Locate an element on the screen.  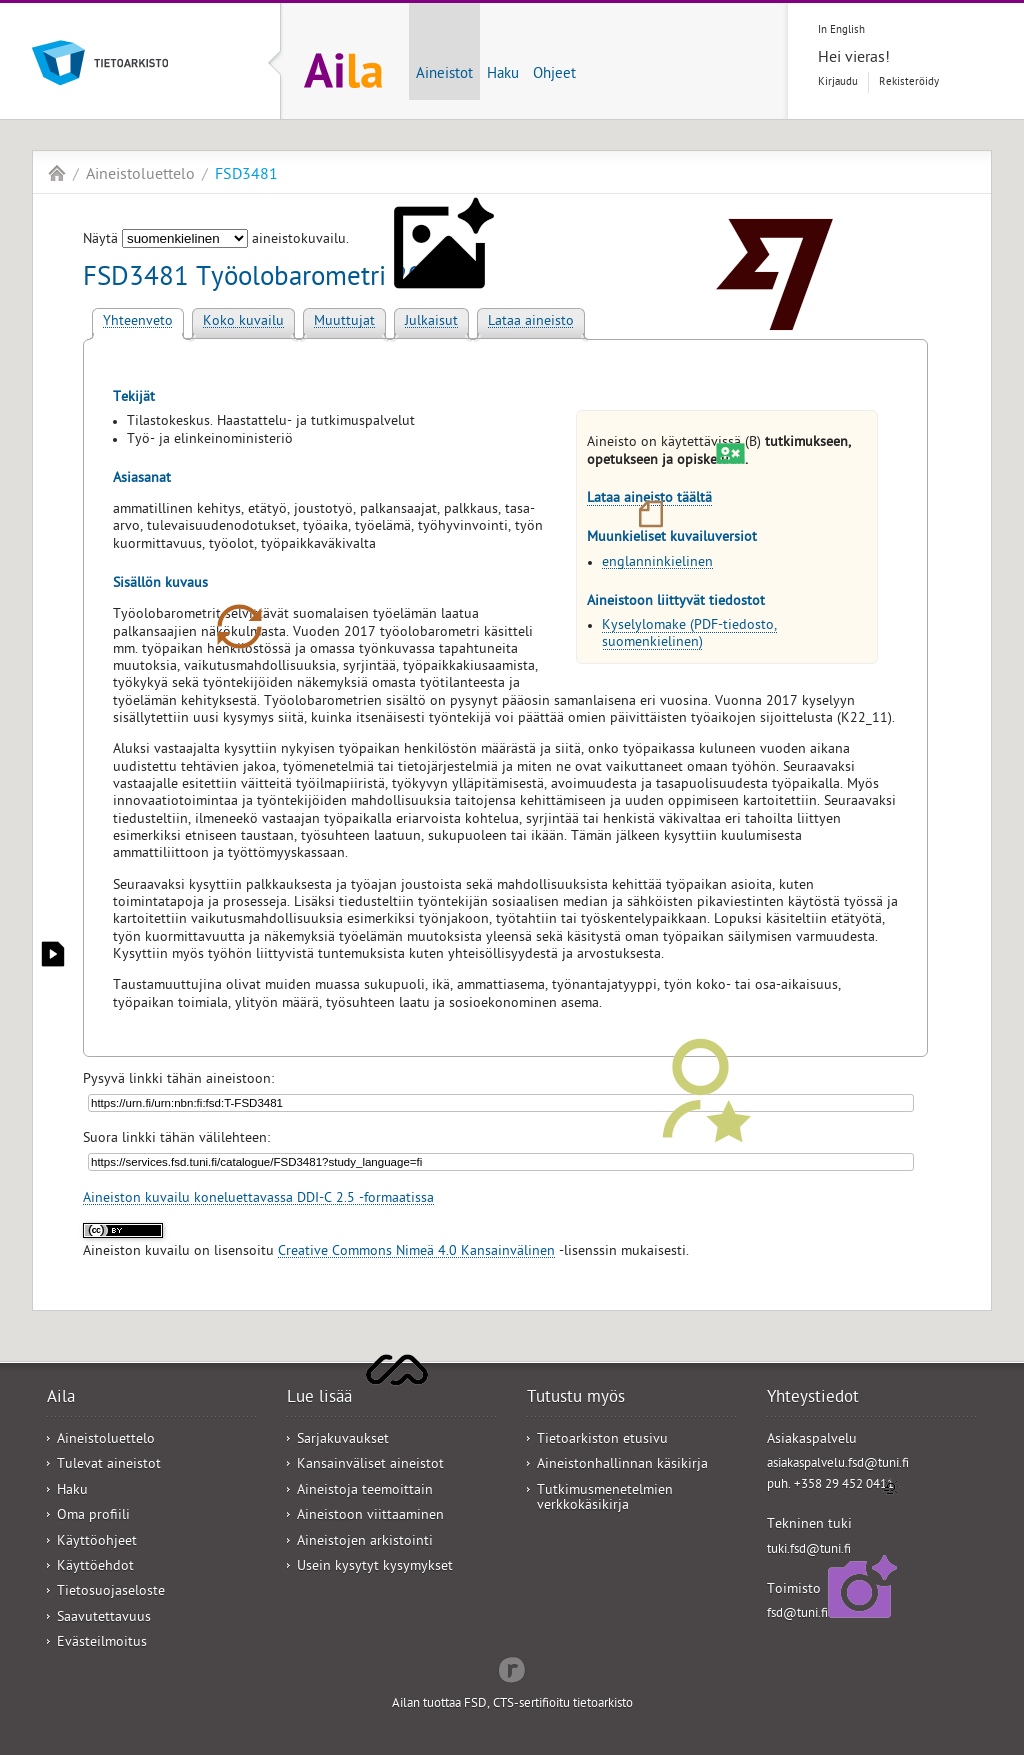
open the Wise money transfer app is located at coordinates (774, 274).